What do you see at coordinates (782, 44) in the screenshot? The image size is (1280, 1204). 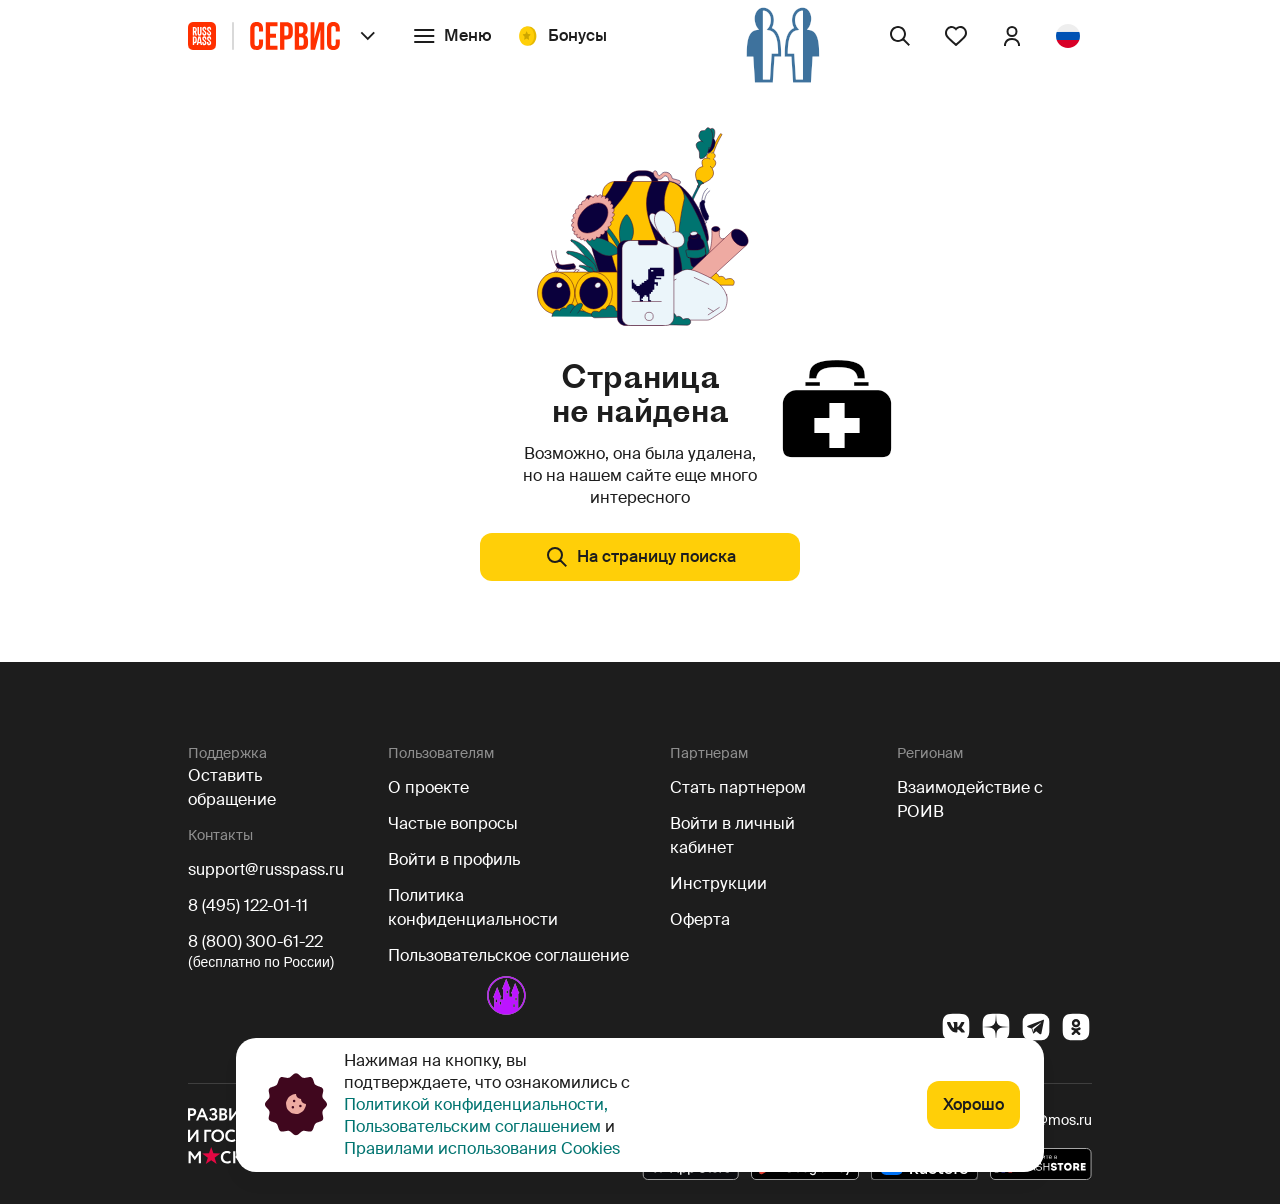 I see `toggle between two modes or perspectives` at bounding box center [782, 44].